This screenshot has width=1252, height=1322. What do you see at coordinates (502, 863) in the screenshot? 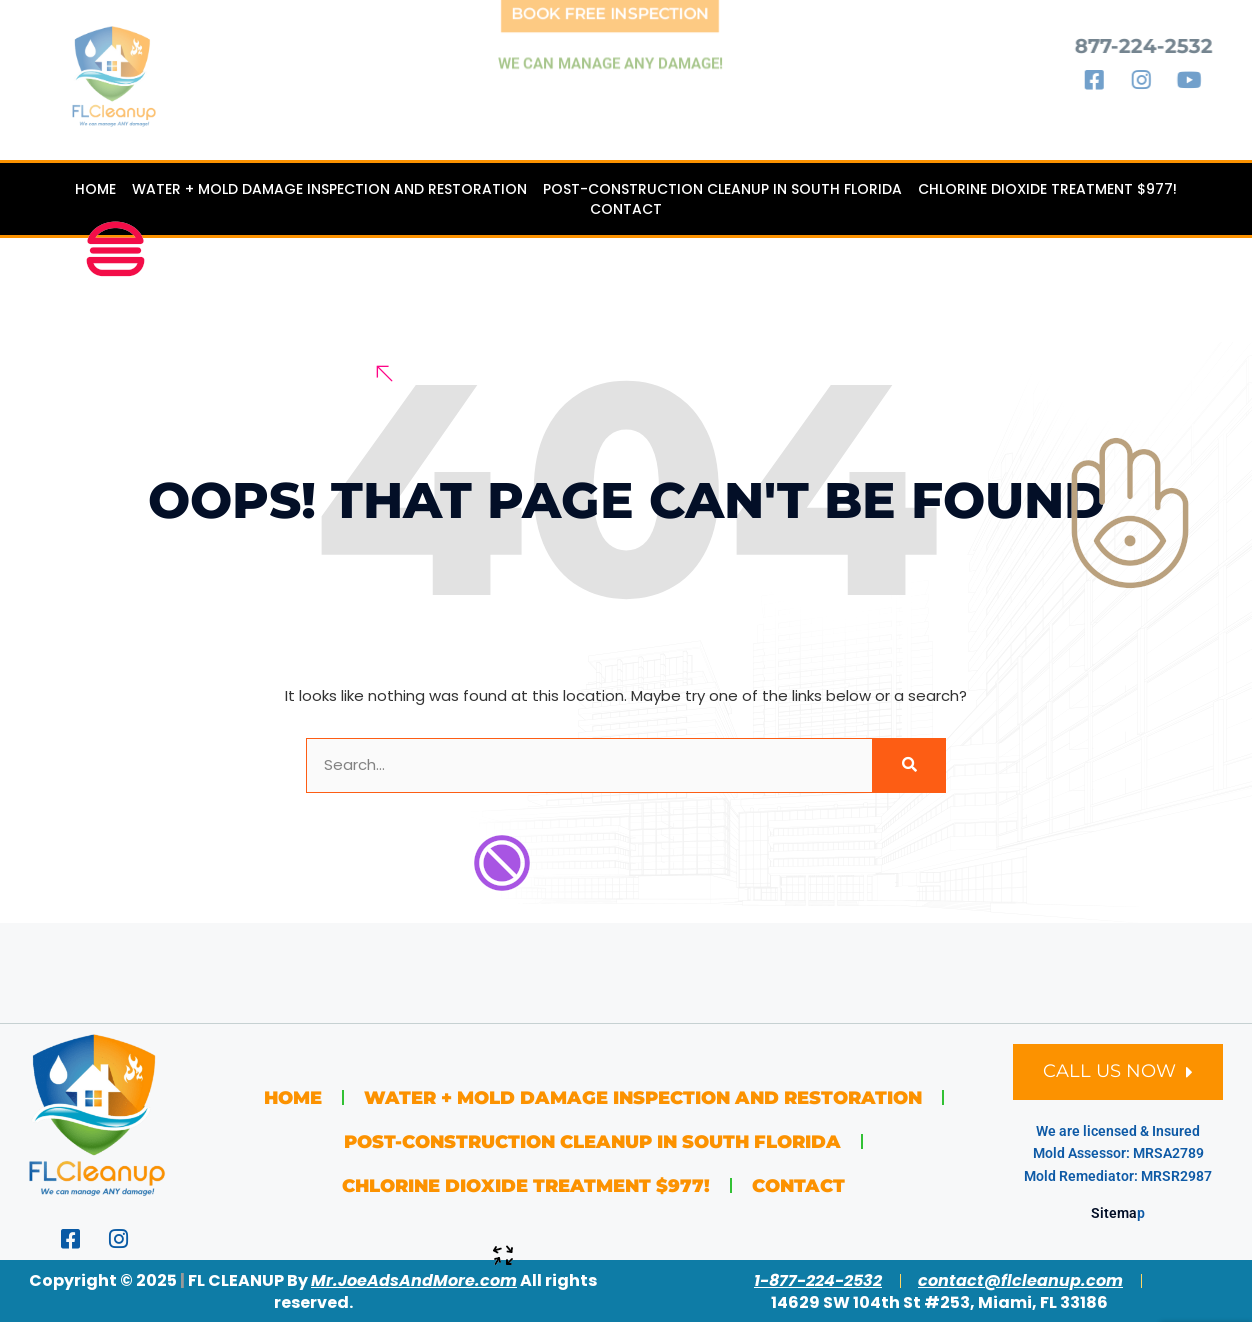
I see `indicates a blocked or prohibited action` at bounding box center [502, 863].